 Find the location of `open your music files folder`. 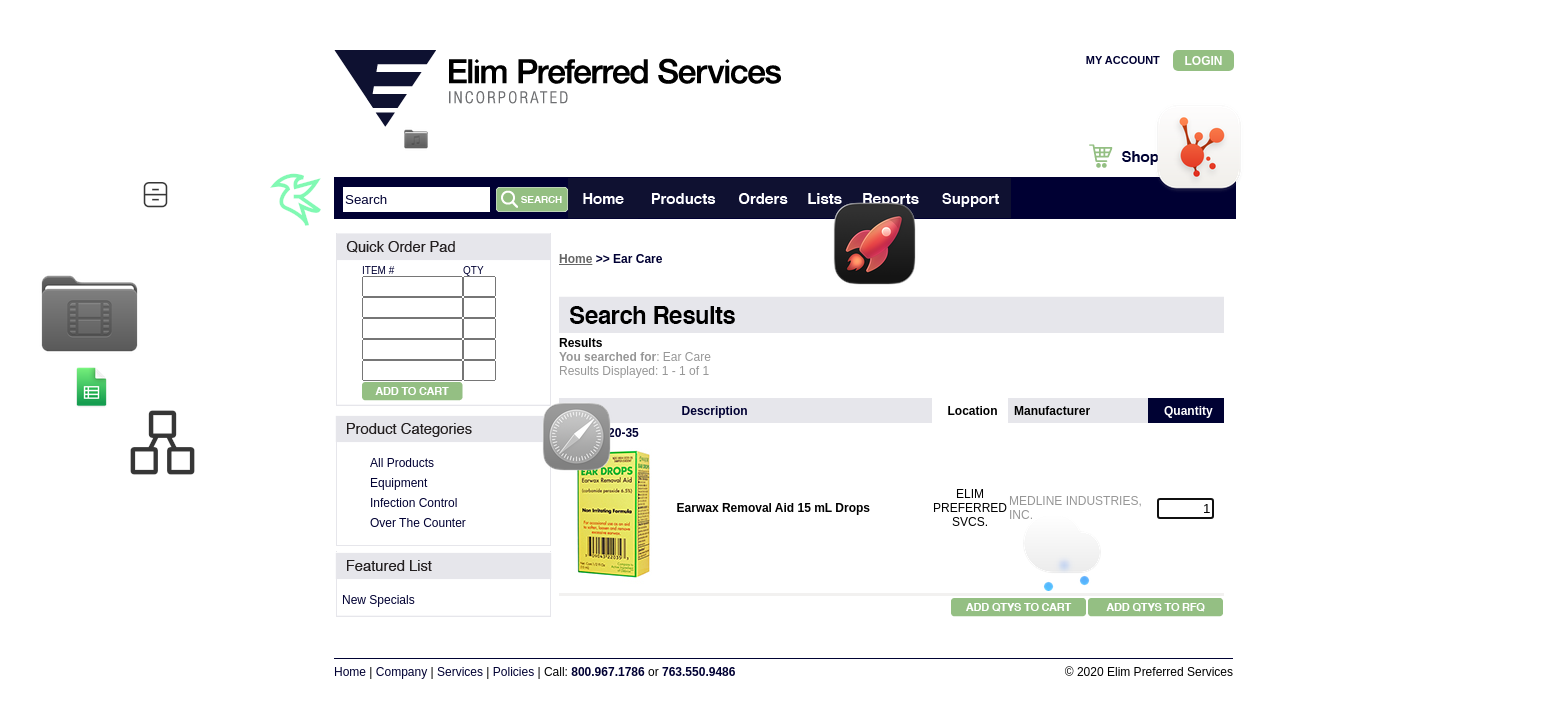

open your music files folder is located at coordinates (416, 139).